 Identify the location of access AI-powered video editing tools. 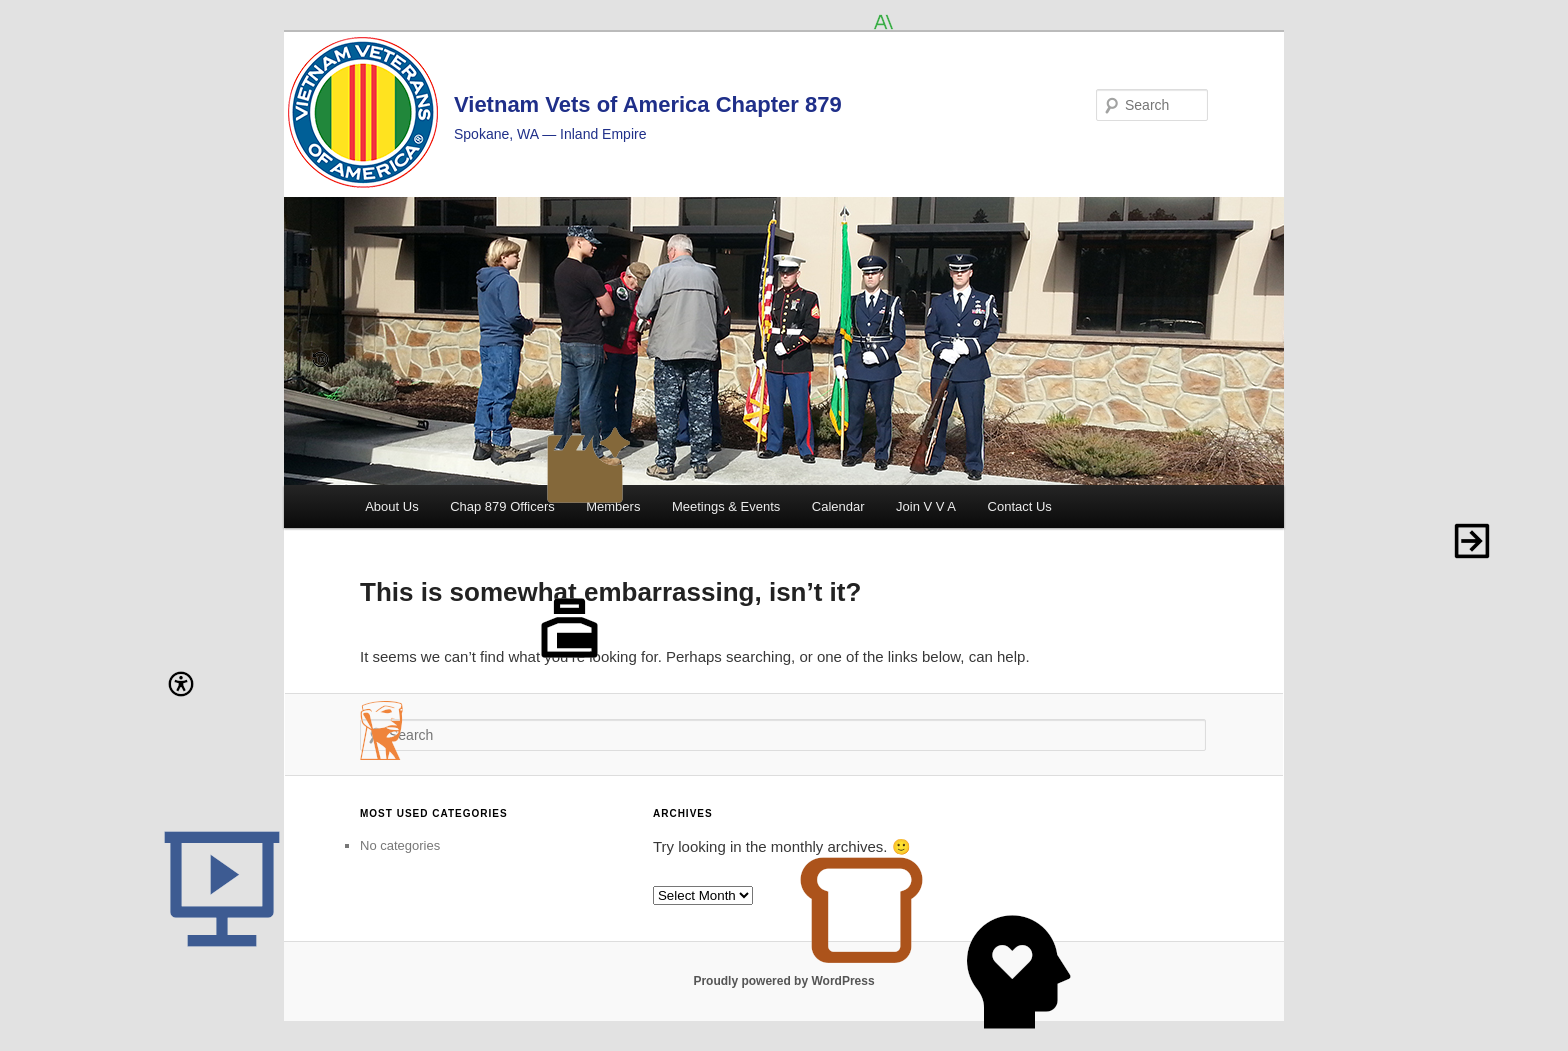
(585, 469).